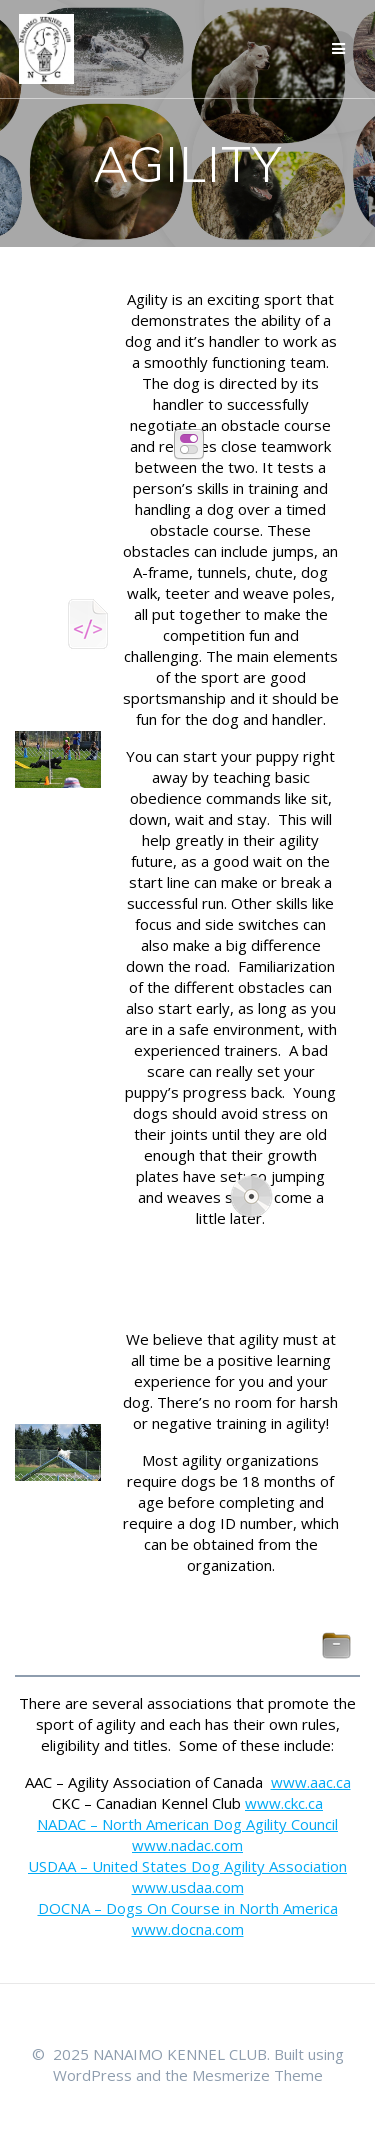 The height and width of the screenshot is (2145, 375). Describe the element at coordinates (88, 624) in the screenshot. I see `an xml file type indicator` at that location.